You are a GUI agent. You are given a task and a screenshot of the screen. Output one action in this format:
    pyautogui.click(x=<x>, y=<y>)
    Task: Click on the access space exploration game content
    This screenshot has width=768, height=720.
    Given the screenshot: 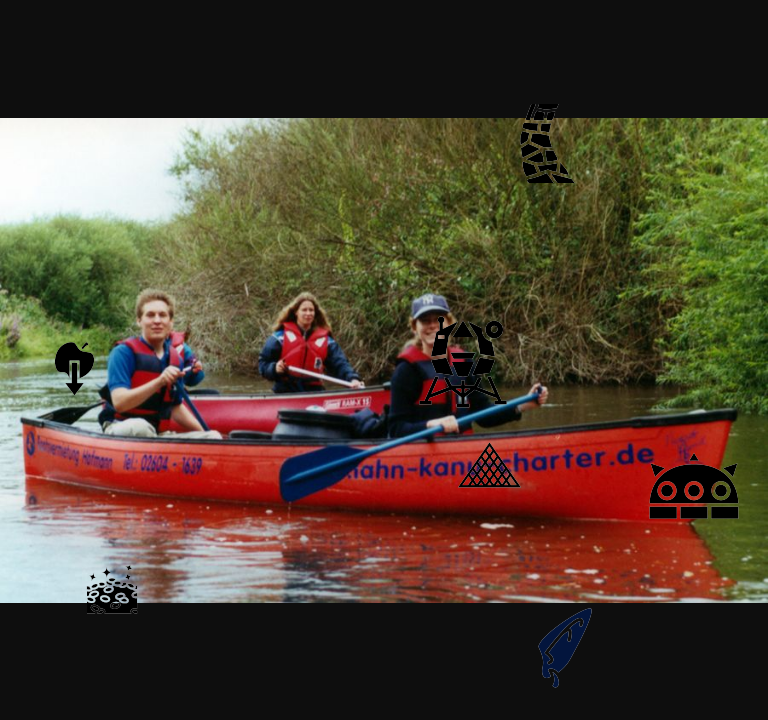 What is the action you would take?
    pyautogui.click(x=463, y=362)
    